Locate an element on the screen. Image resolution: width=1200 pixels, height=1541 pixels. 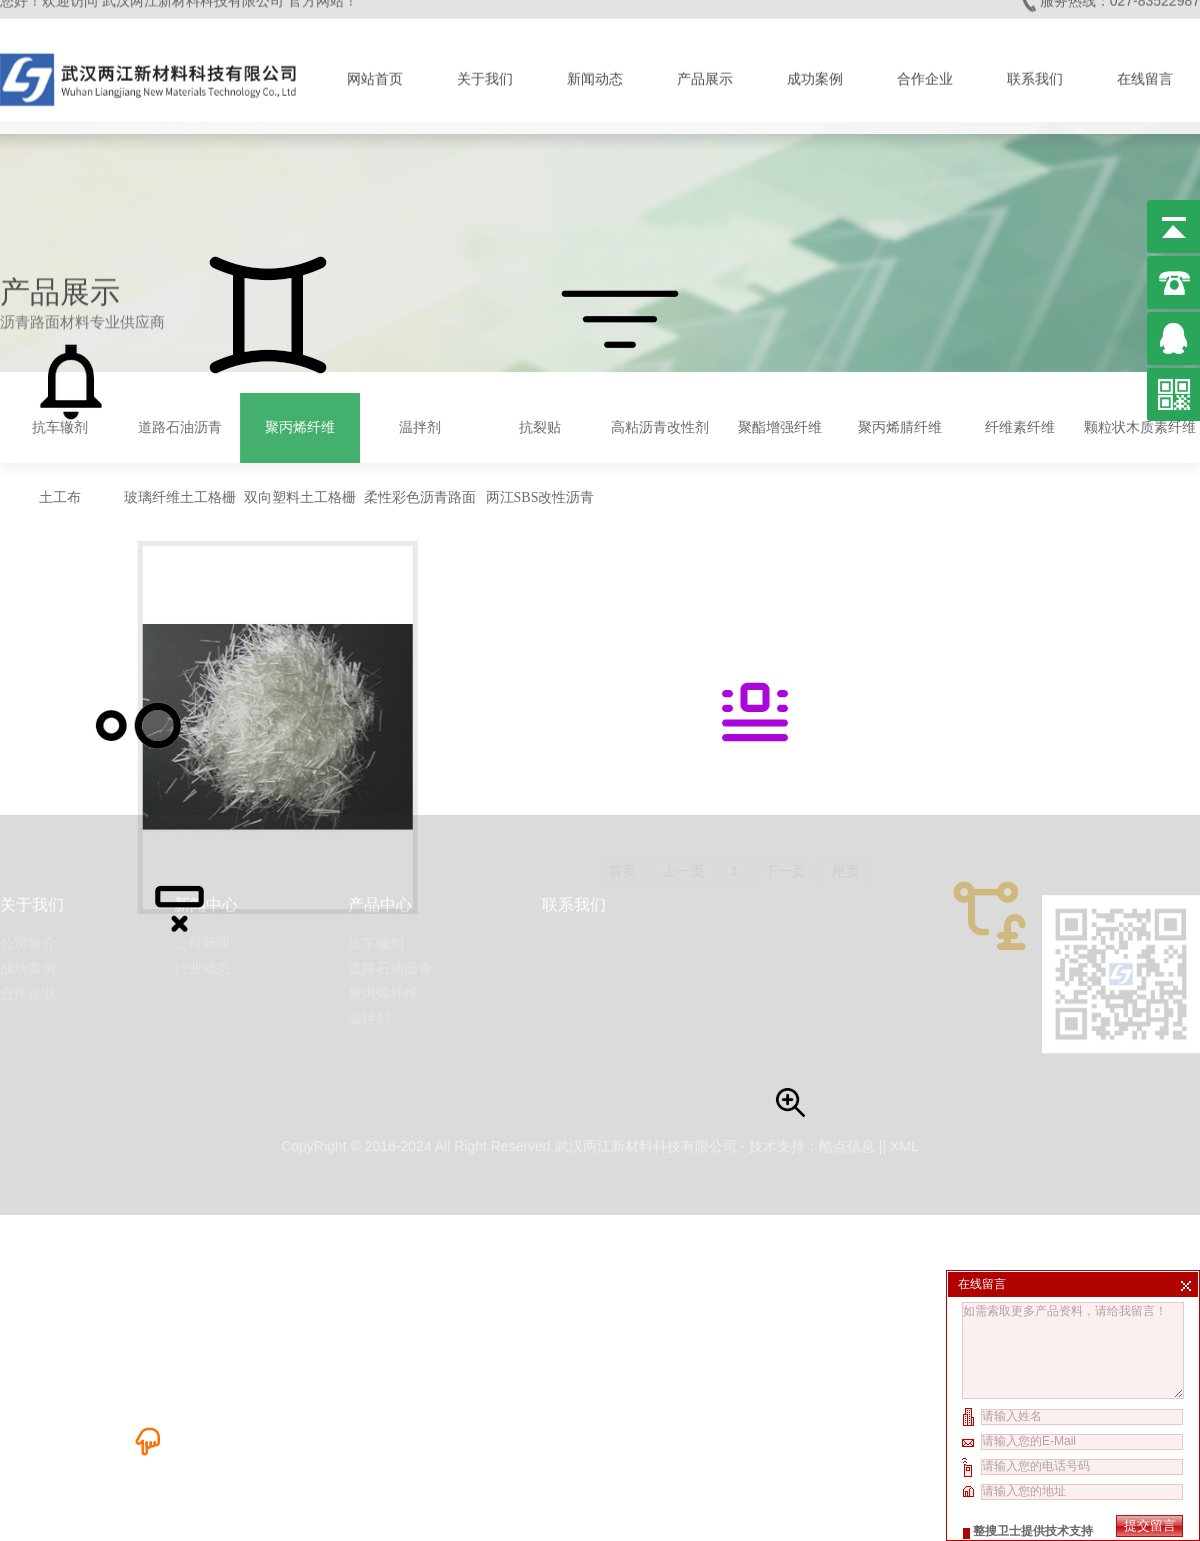
center-align an element within its container is located at coordinates (755, 712).